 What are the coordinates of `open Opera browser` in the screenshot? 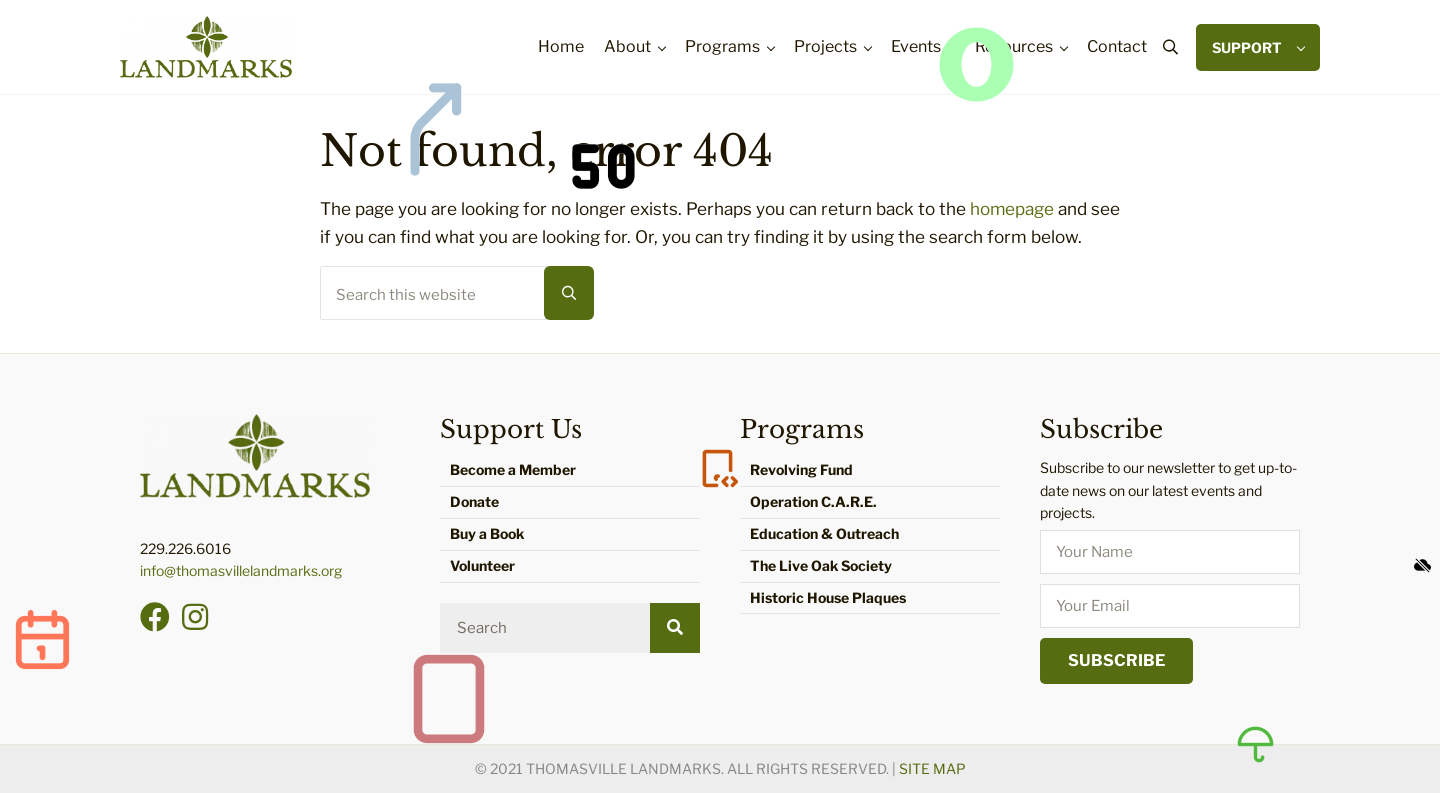 It's located at (976, 64).